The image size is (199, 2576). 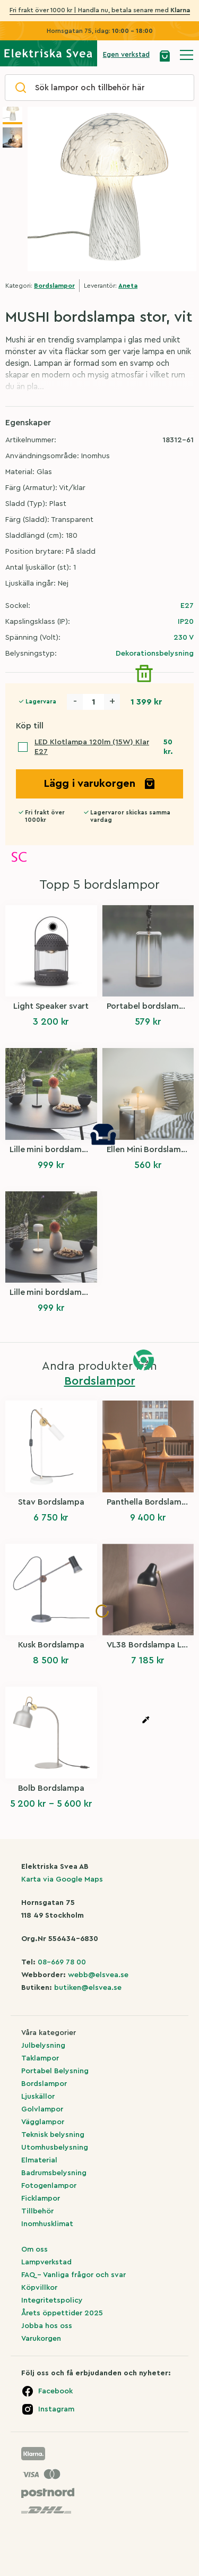 What do you see at coordinates (103, 1134) in the screenshot?
I see `browse furniture or home decor items` at bounding box center [103, 1134].